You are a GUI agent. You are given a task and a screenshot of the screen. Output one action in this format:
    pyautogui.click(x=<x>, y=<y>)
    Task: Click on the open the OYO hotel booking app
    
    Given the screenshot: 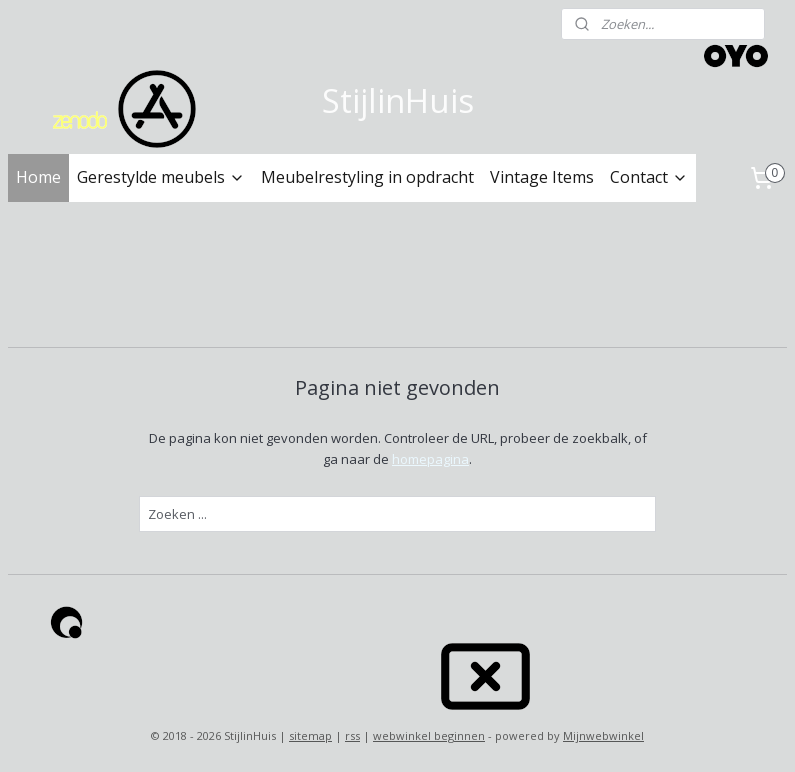 What is the action you would take?
    pyautogui.click(x=736, y=56)
    